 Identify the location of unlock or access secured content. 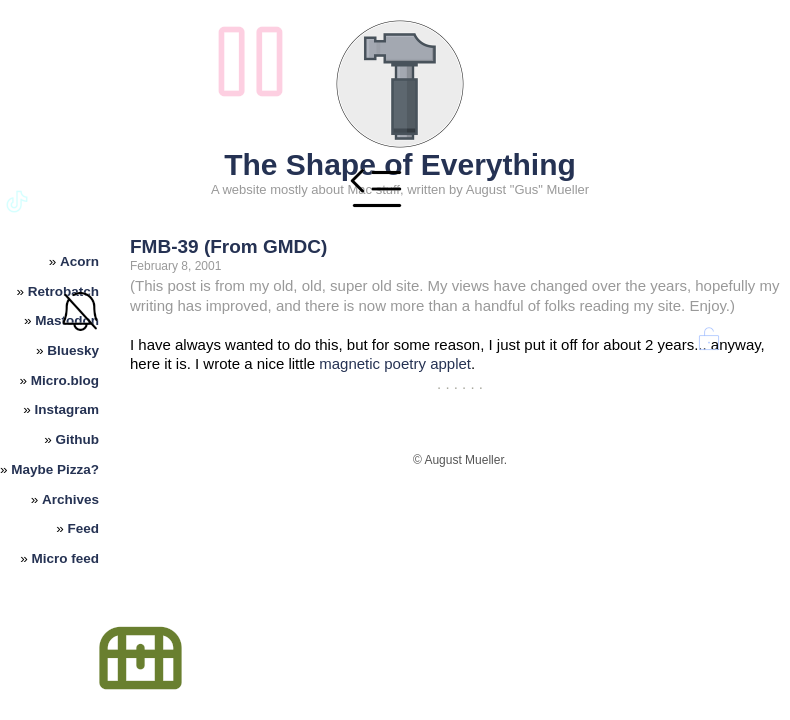
(709, 340).